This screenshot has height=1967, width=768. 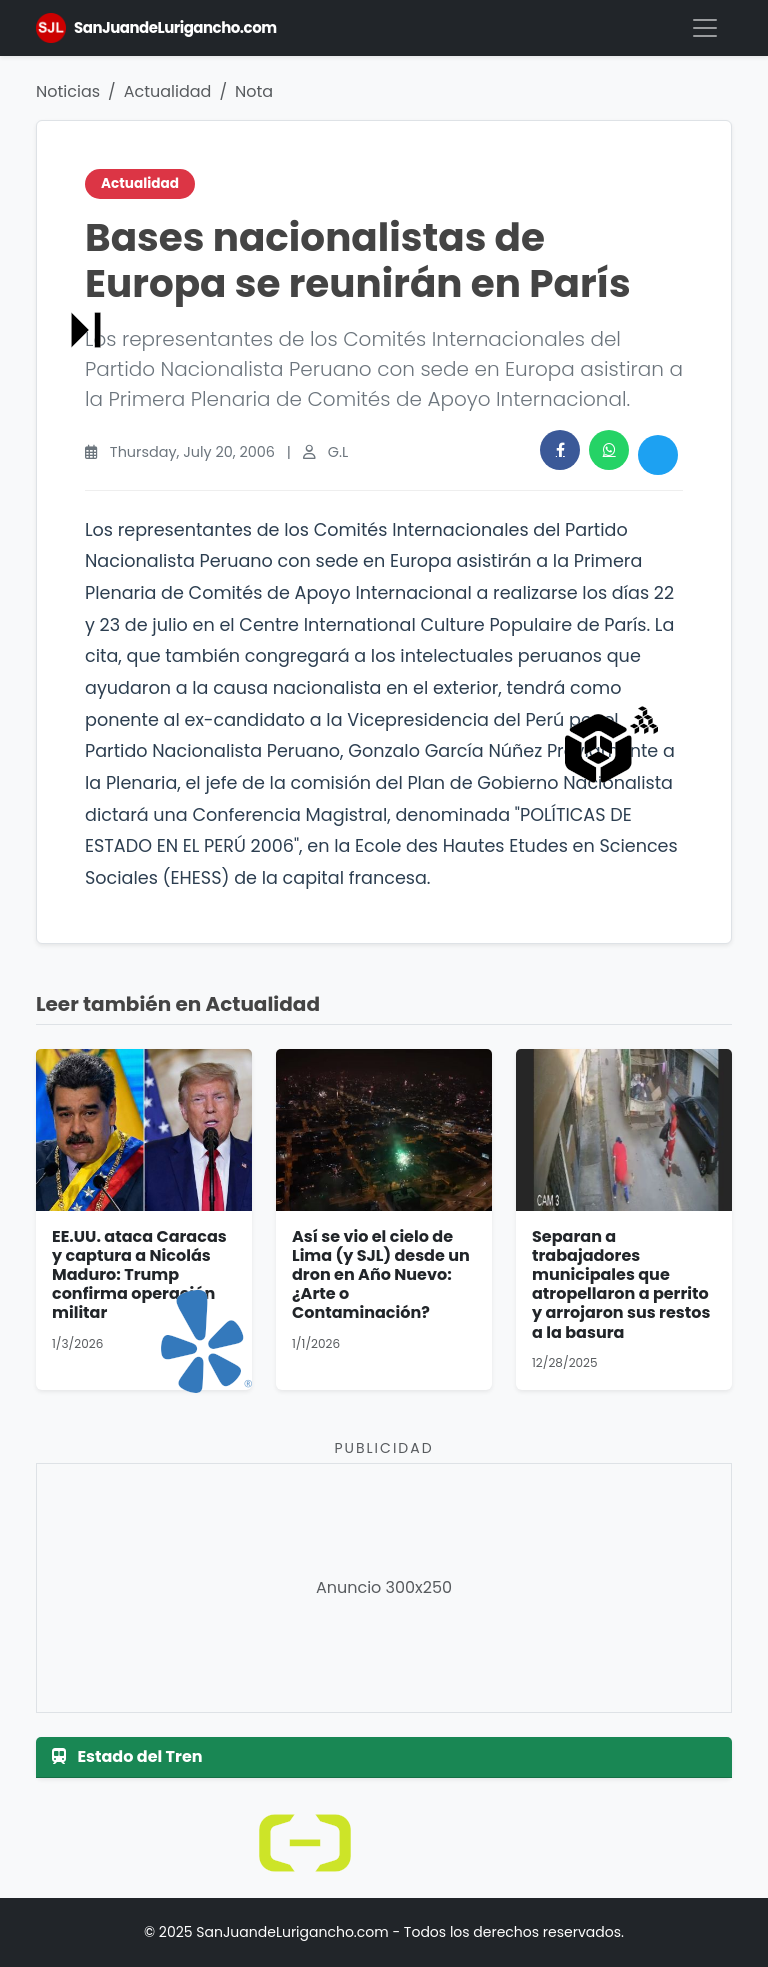 I want to click on skip to the next track or item, so click(x=86, y=330).